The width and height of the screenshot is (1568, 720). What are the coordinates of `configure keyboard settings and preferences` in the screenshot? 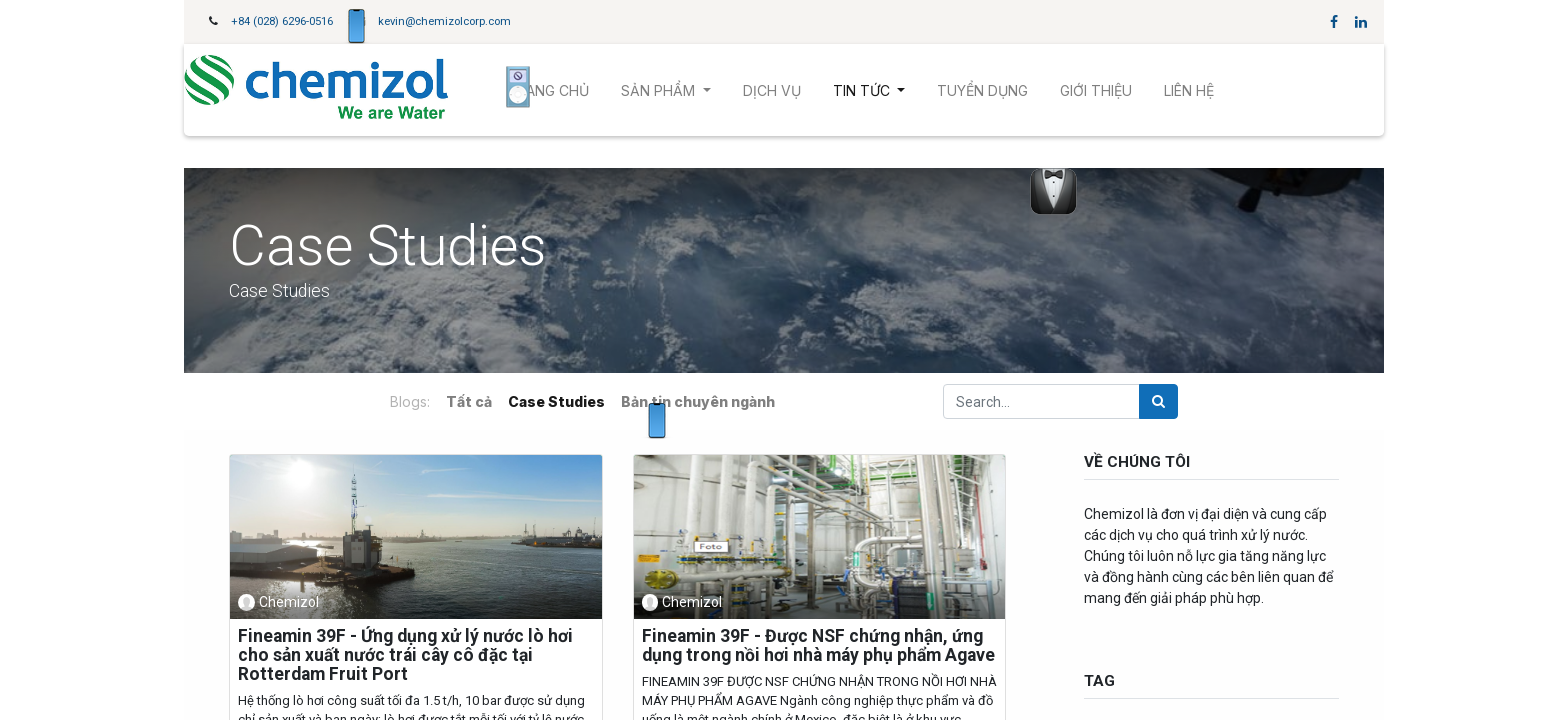 It's located at (1053, 191).